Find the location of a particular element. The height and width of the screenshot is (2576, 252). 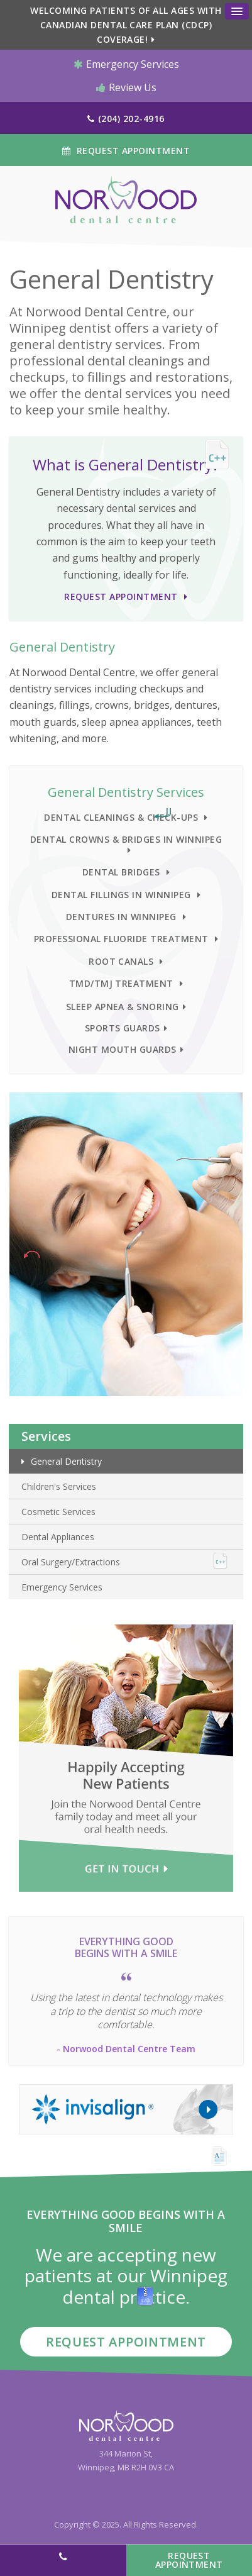

open a word processing document is located at coordinates (219, 2156).